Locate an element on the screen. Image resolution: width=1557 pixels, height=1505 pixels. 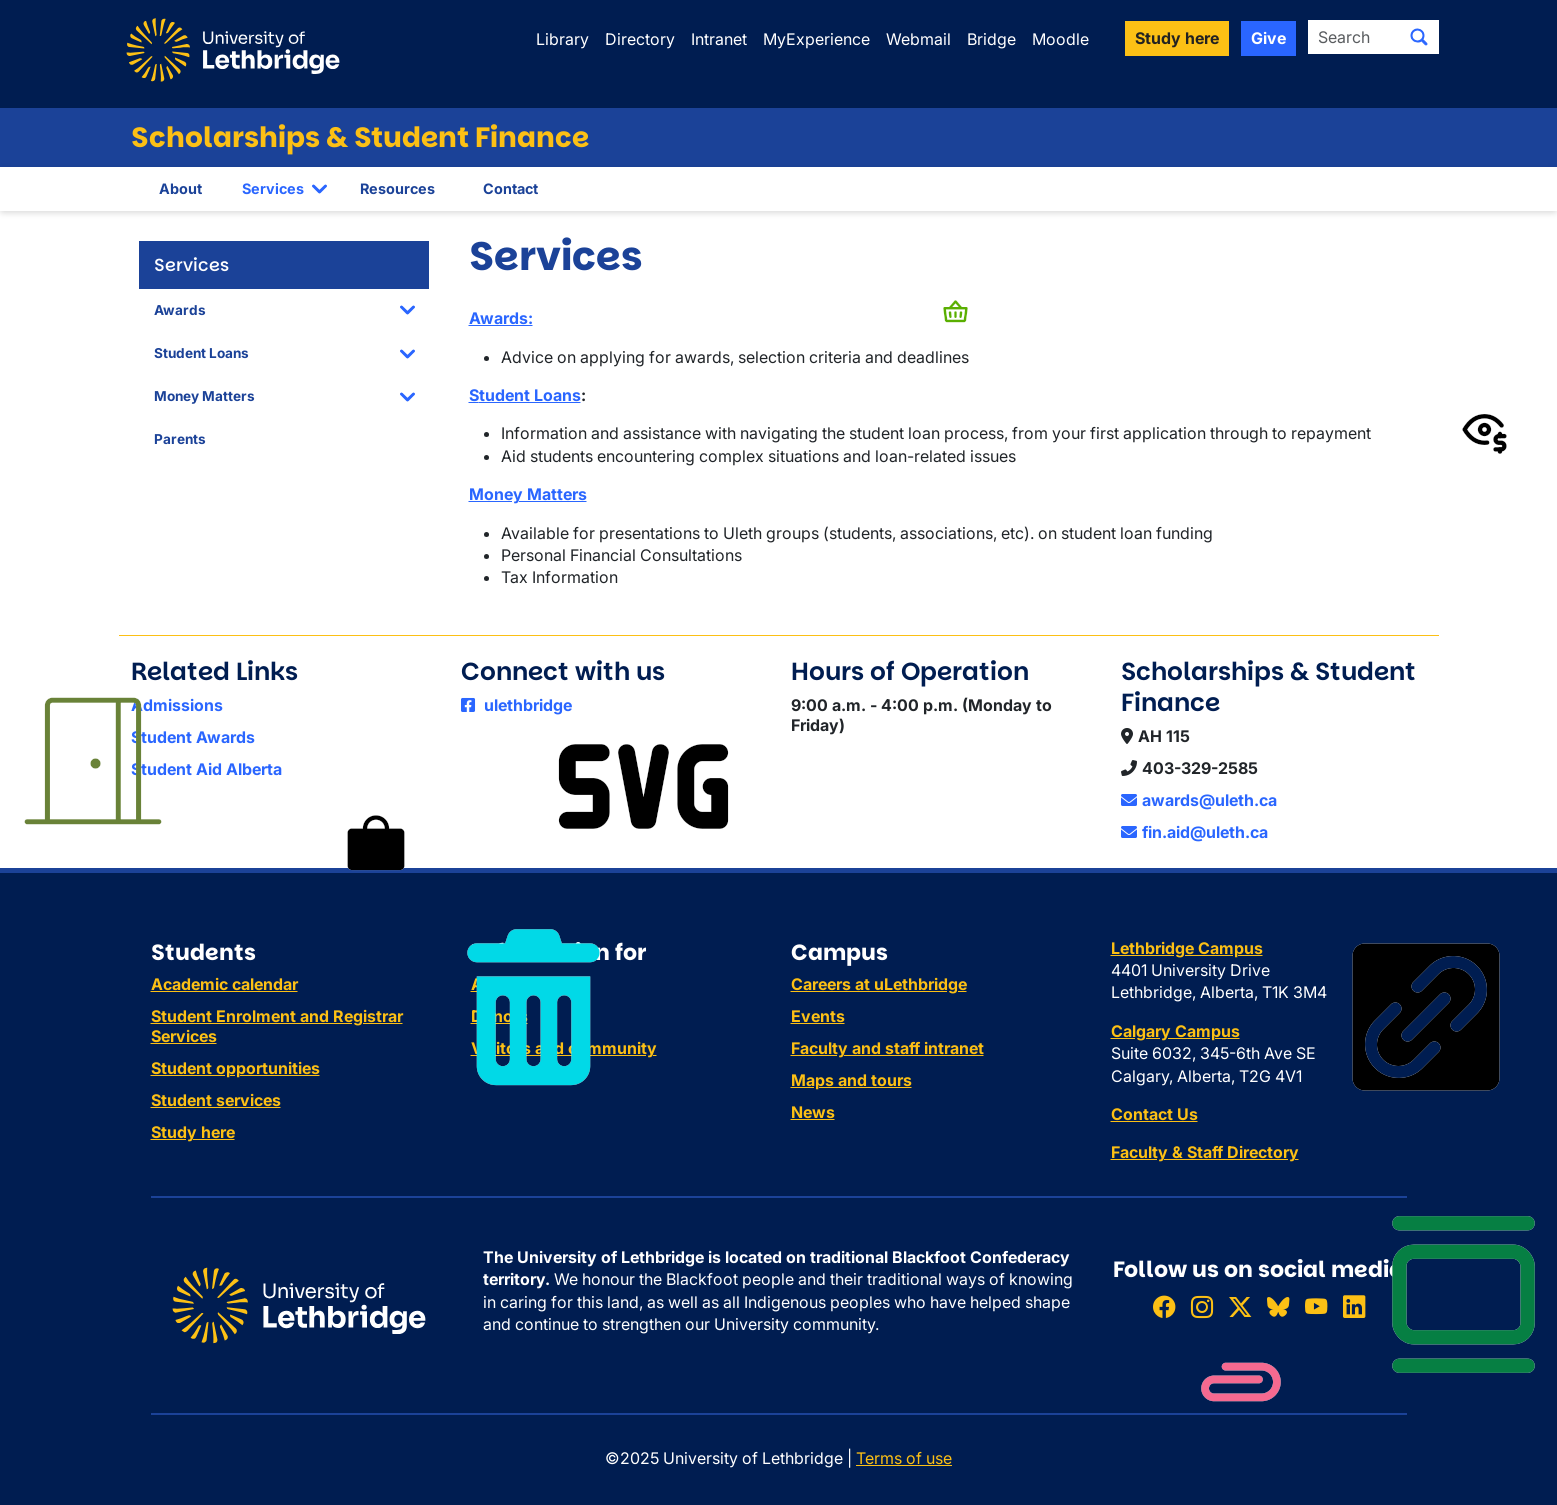
view pricing or cost details is located at coordinates (1484, 429).